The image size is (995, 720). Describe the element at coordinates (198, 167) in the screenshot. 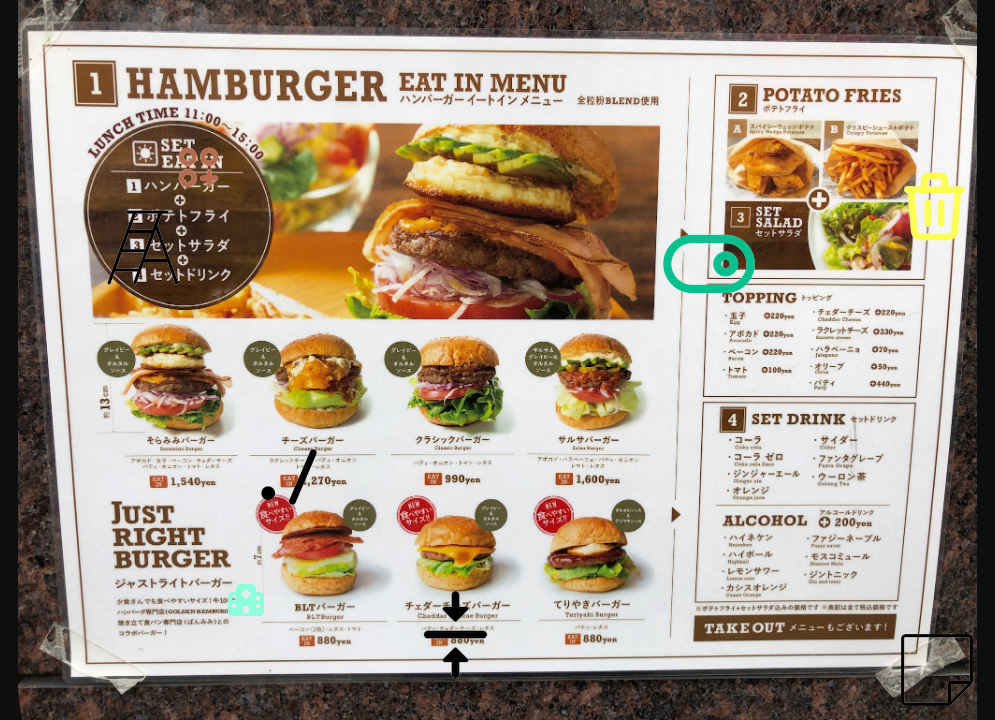

I see `add a new item to a collection or group` at that location.